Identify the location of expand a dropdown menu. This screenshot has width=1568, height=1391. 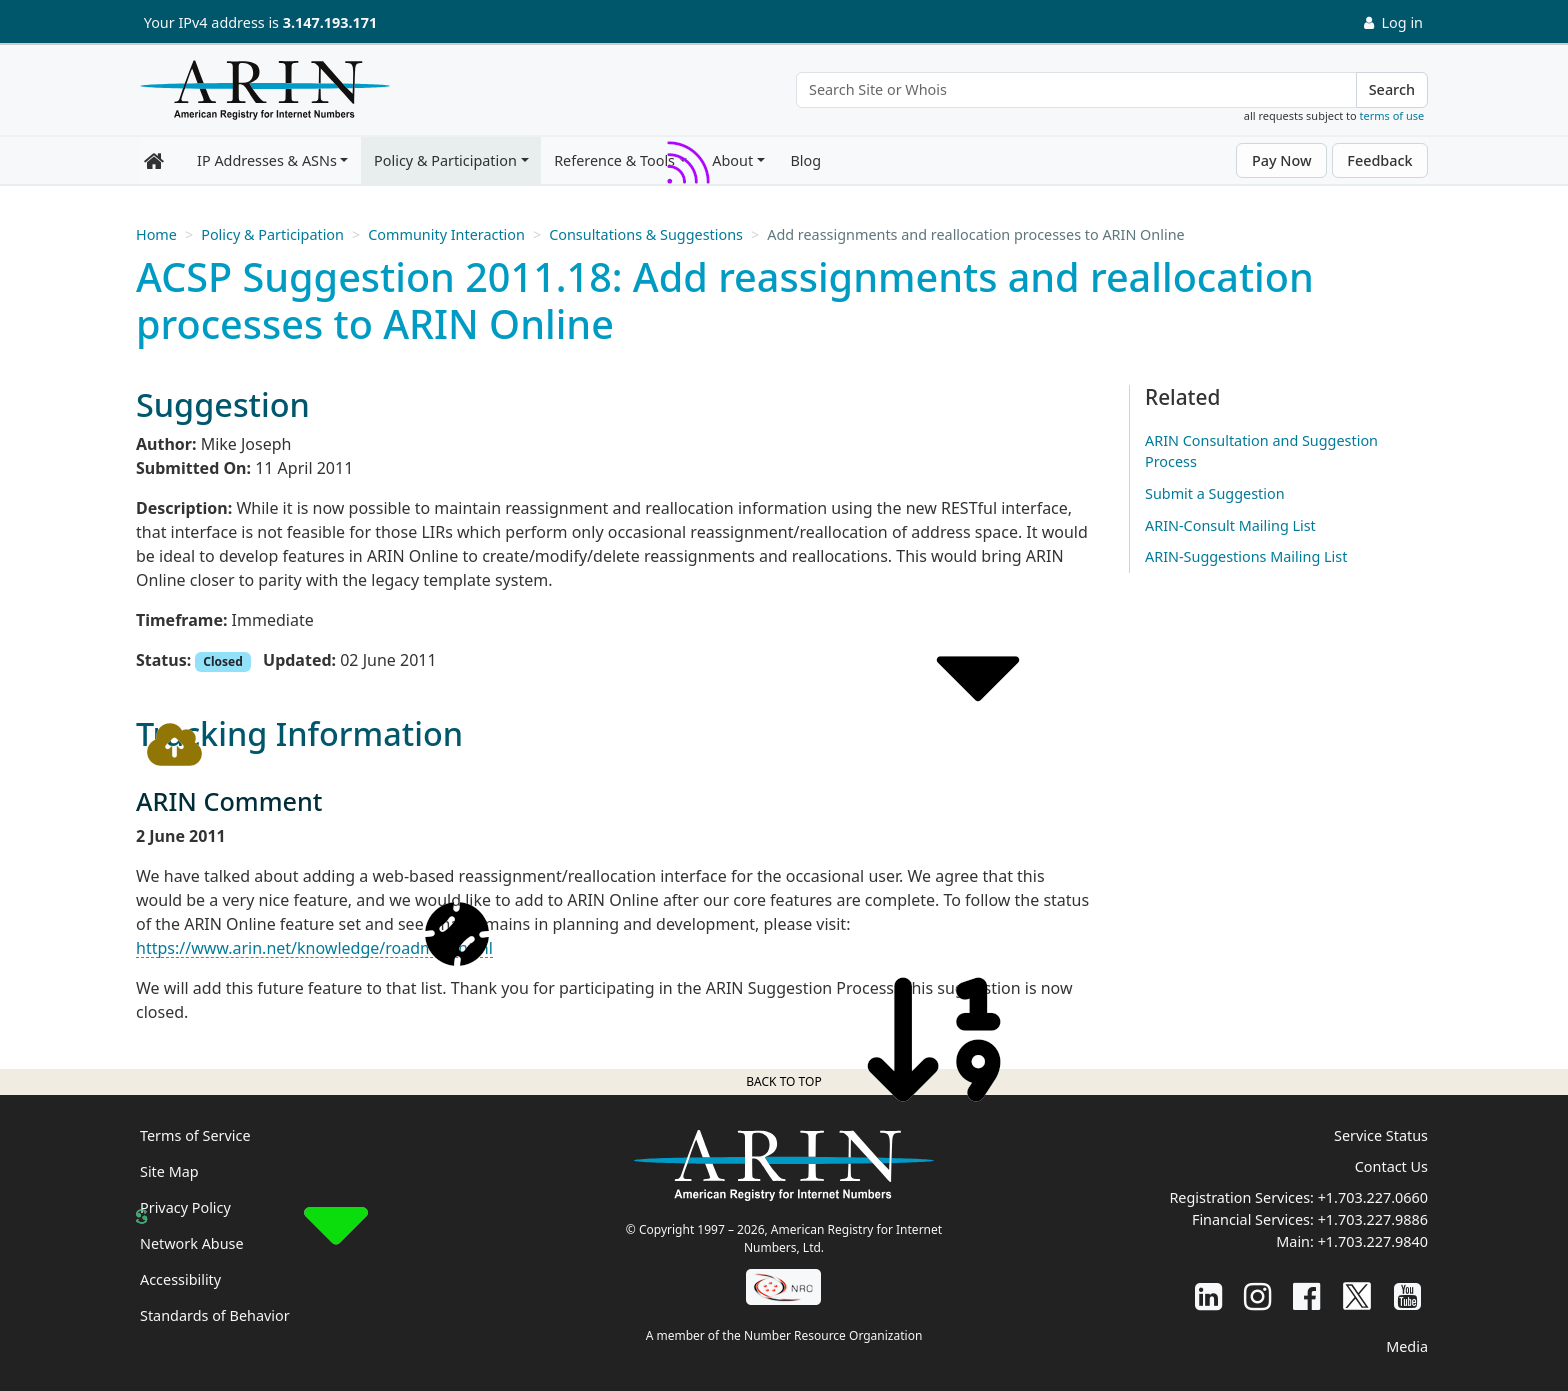
(978, 675).